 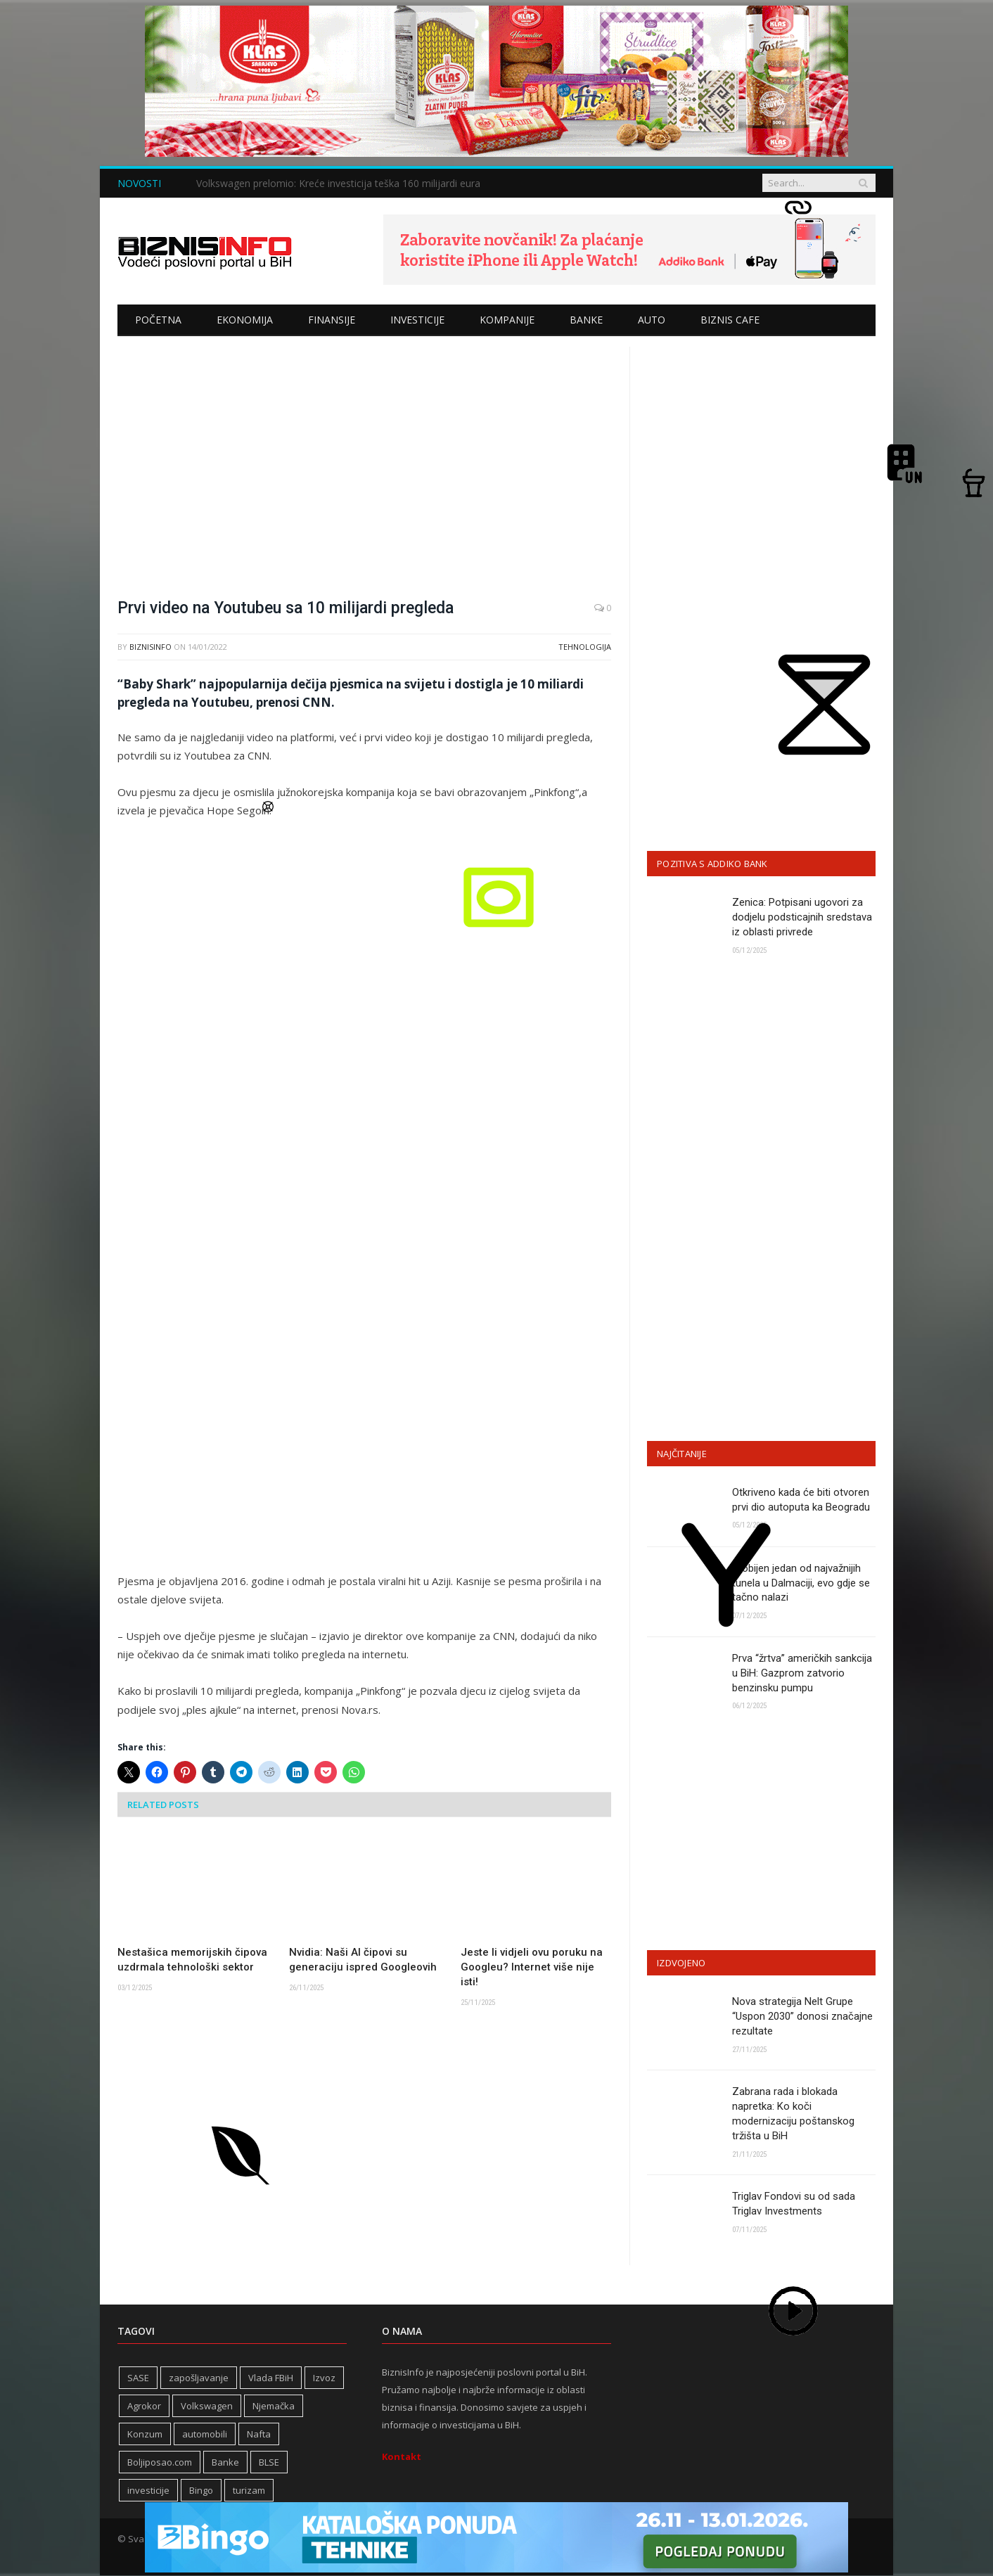 I want to click on indicates high time remaining on a timer or process, so click(x=824, y=705).